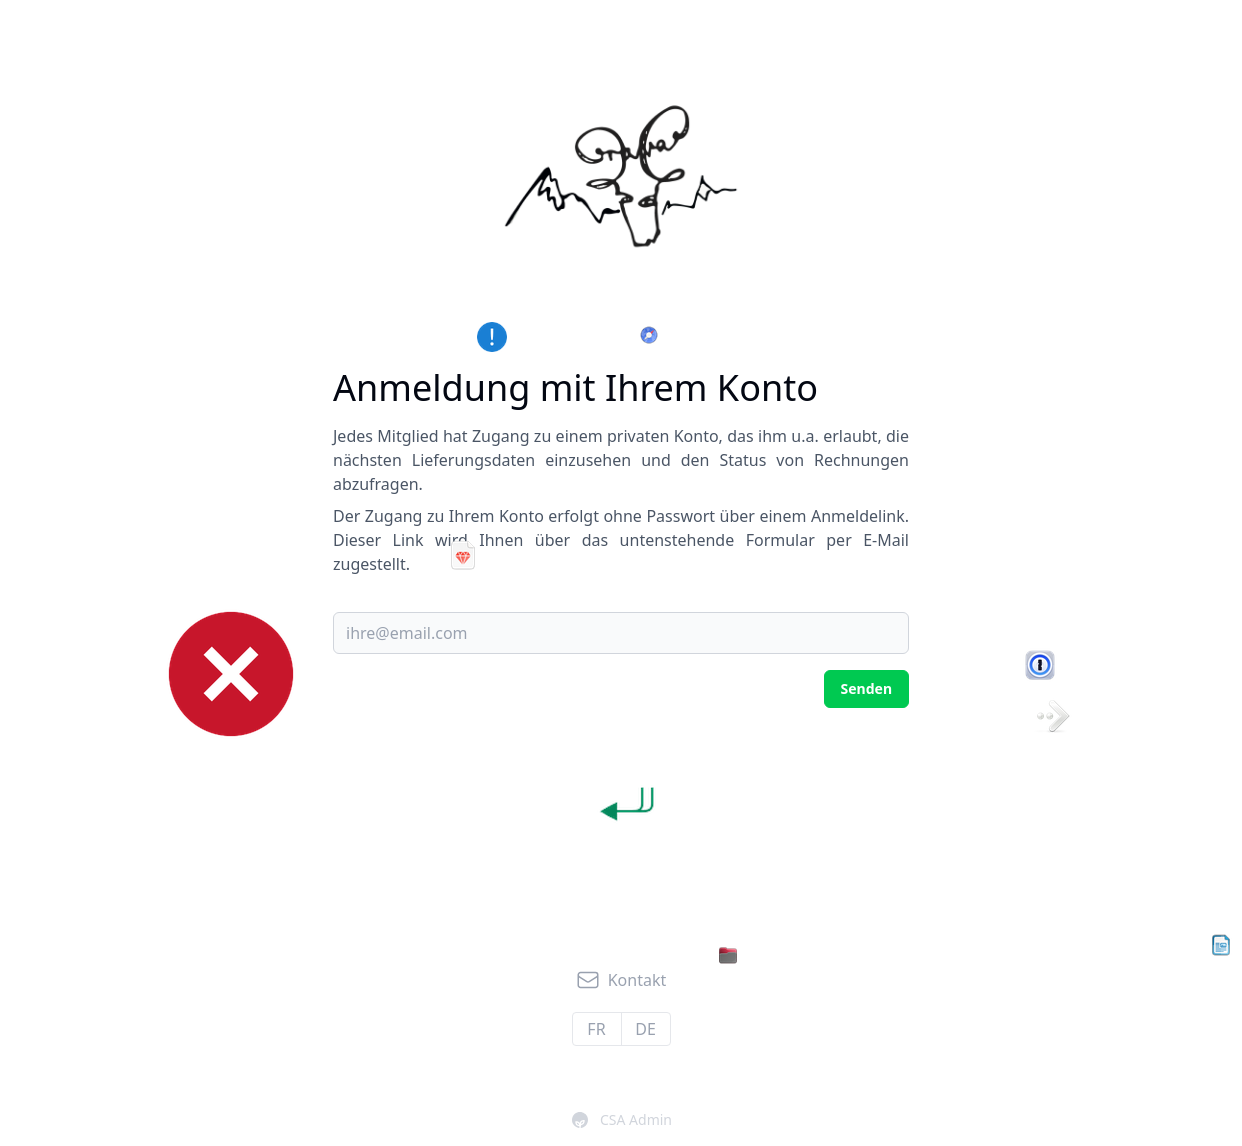 The height and width of the screenshot is (1146, 1242). Describe the element at coordinates (1221, 945) in the screenshot. I see `open a text document file` at that location.